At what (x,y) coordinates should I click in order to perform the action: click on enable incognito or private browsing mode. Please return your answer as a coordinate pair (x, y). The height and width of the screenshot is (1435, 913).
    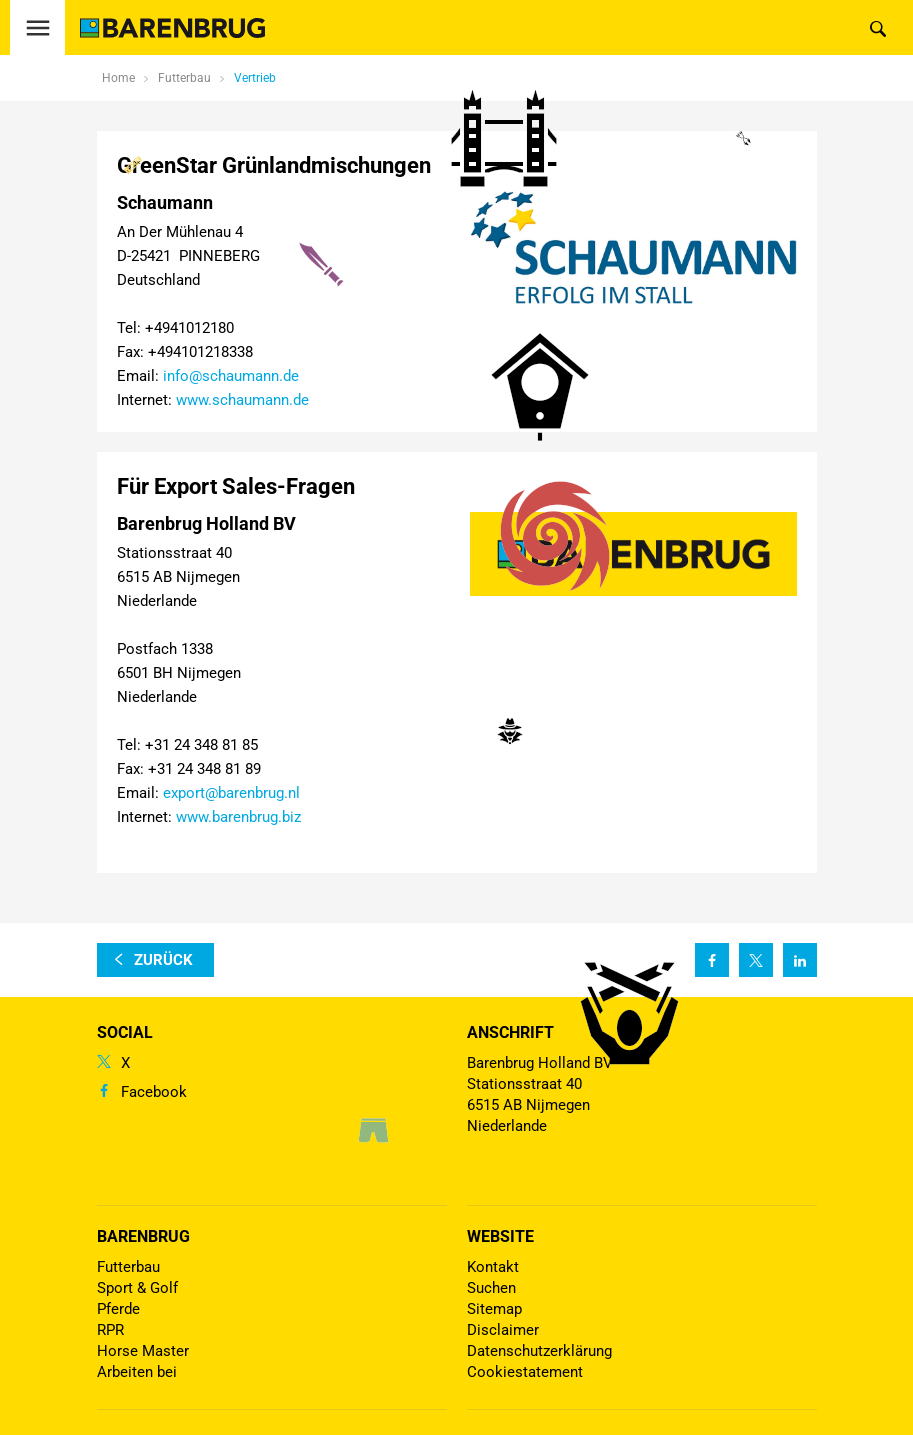
    Looking at the image, I should click on (510, 731).